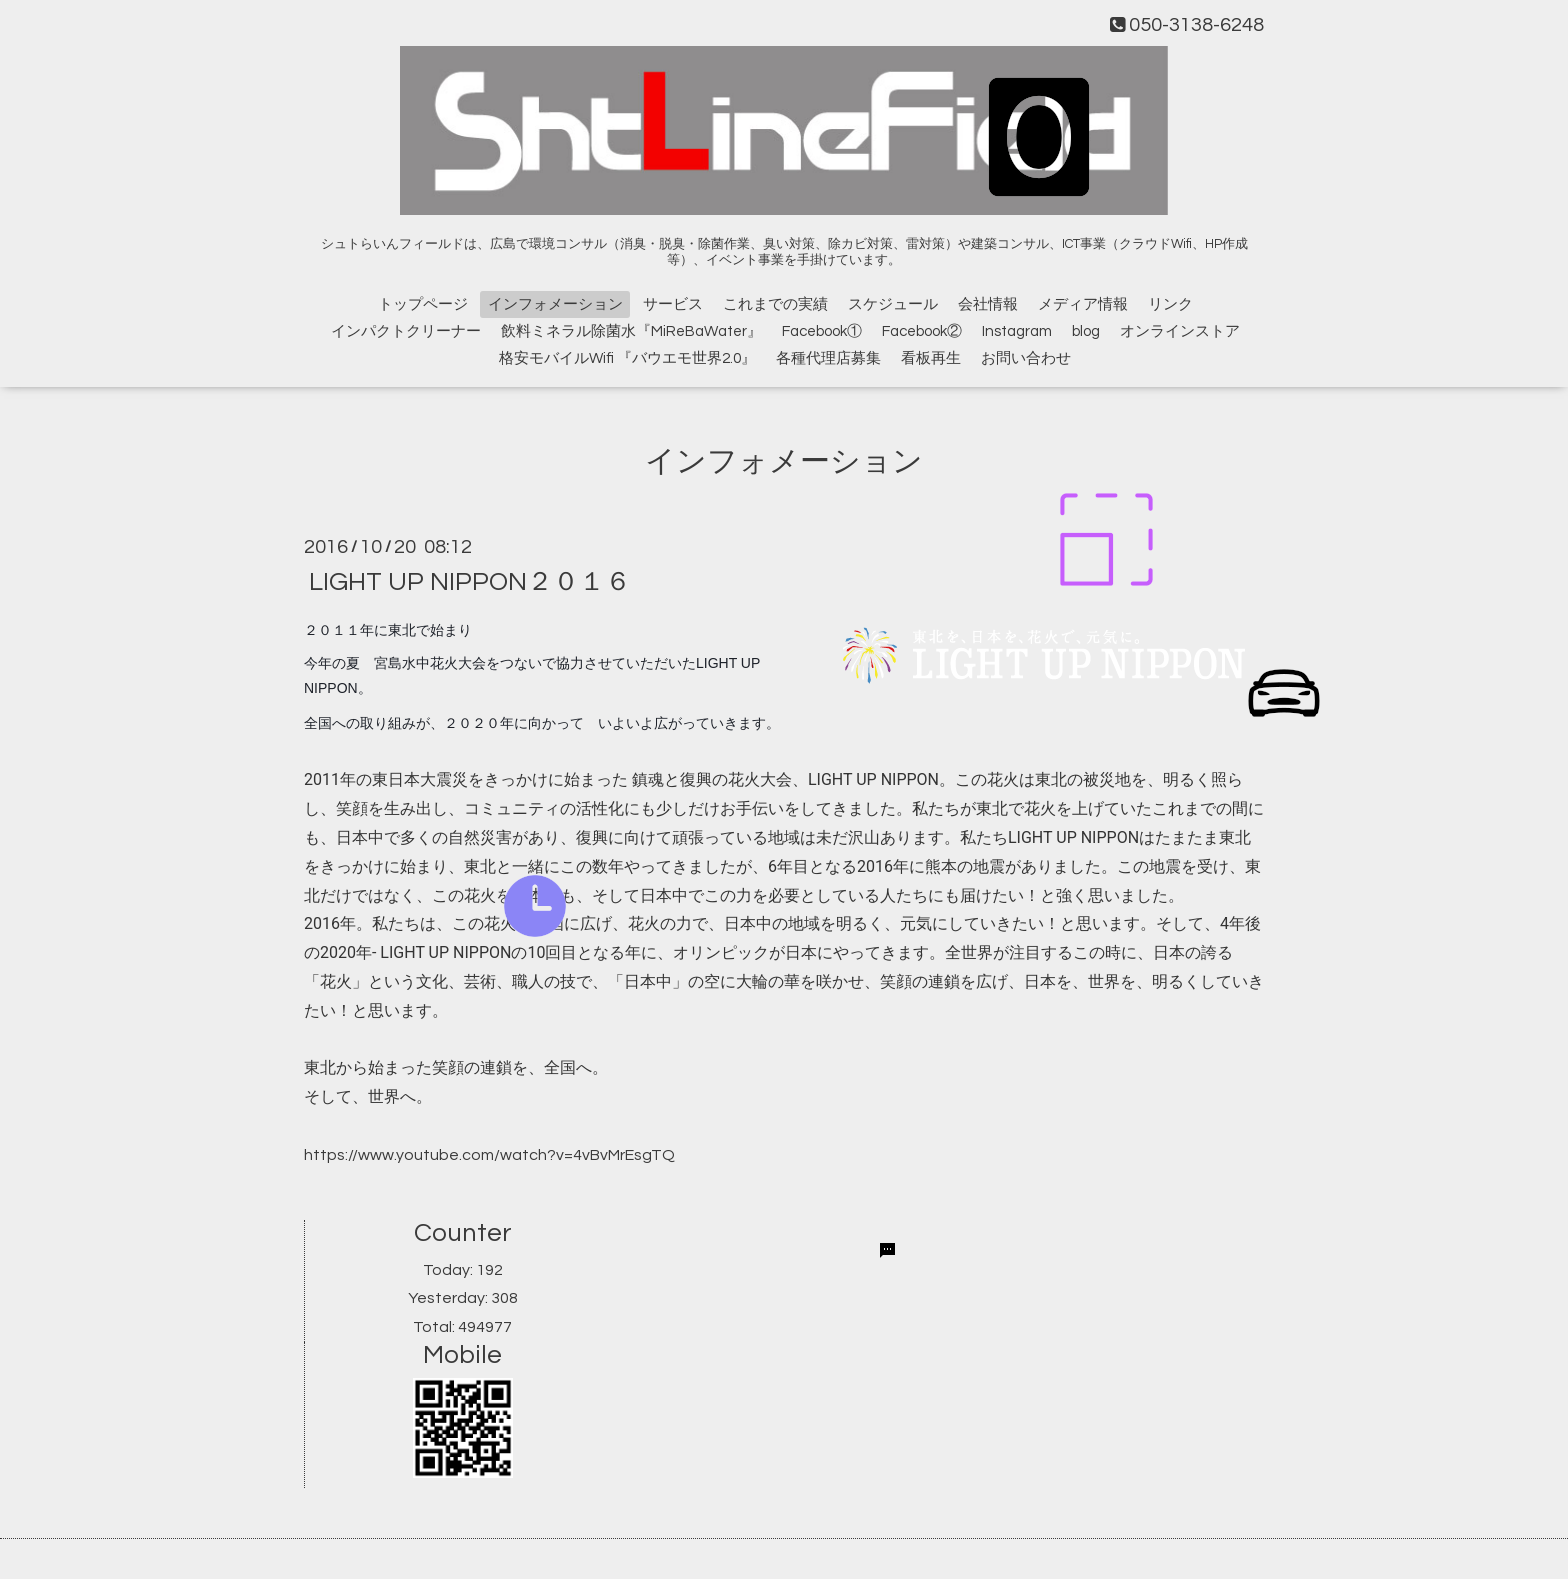 The height and width of the screenshot is (1579, 1568). I want to click on select sports car or performance vehicle option, so click(1284, 693).